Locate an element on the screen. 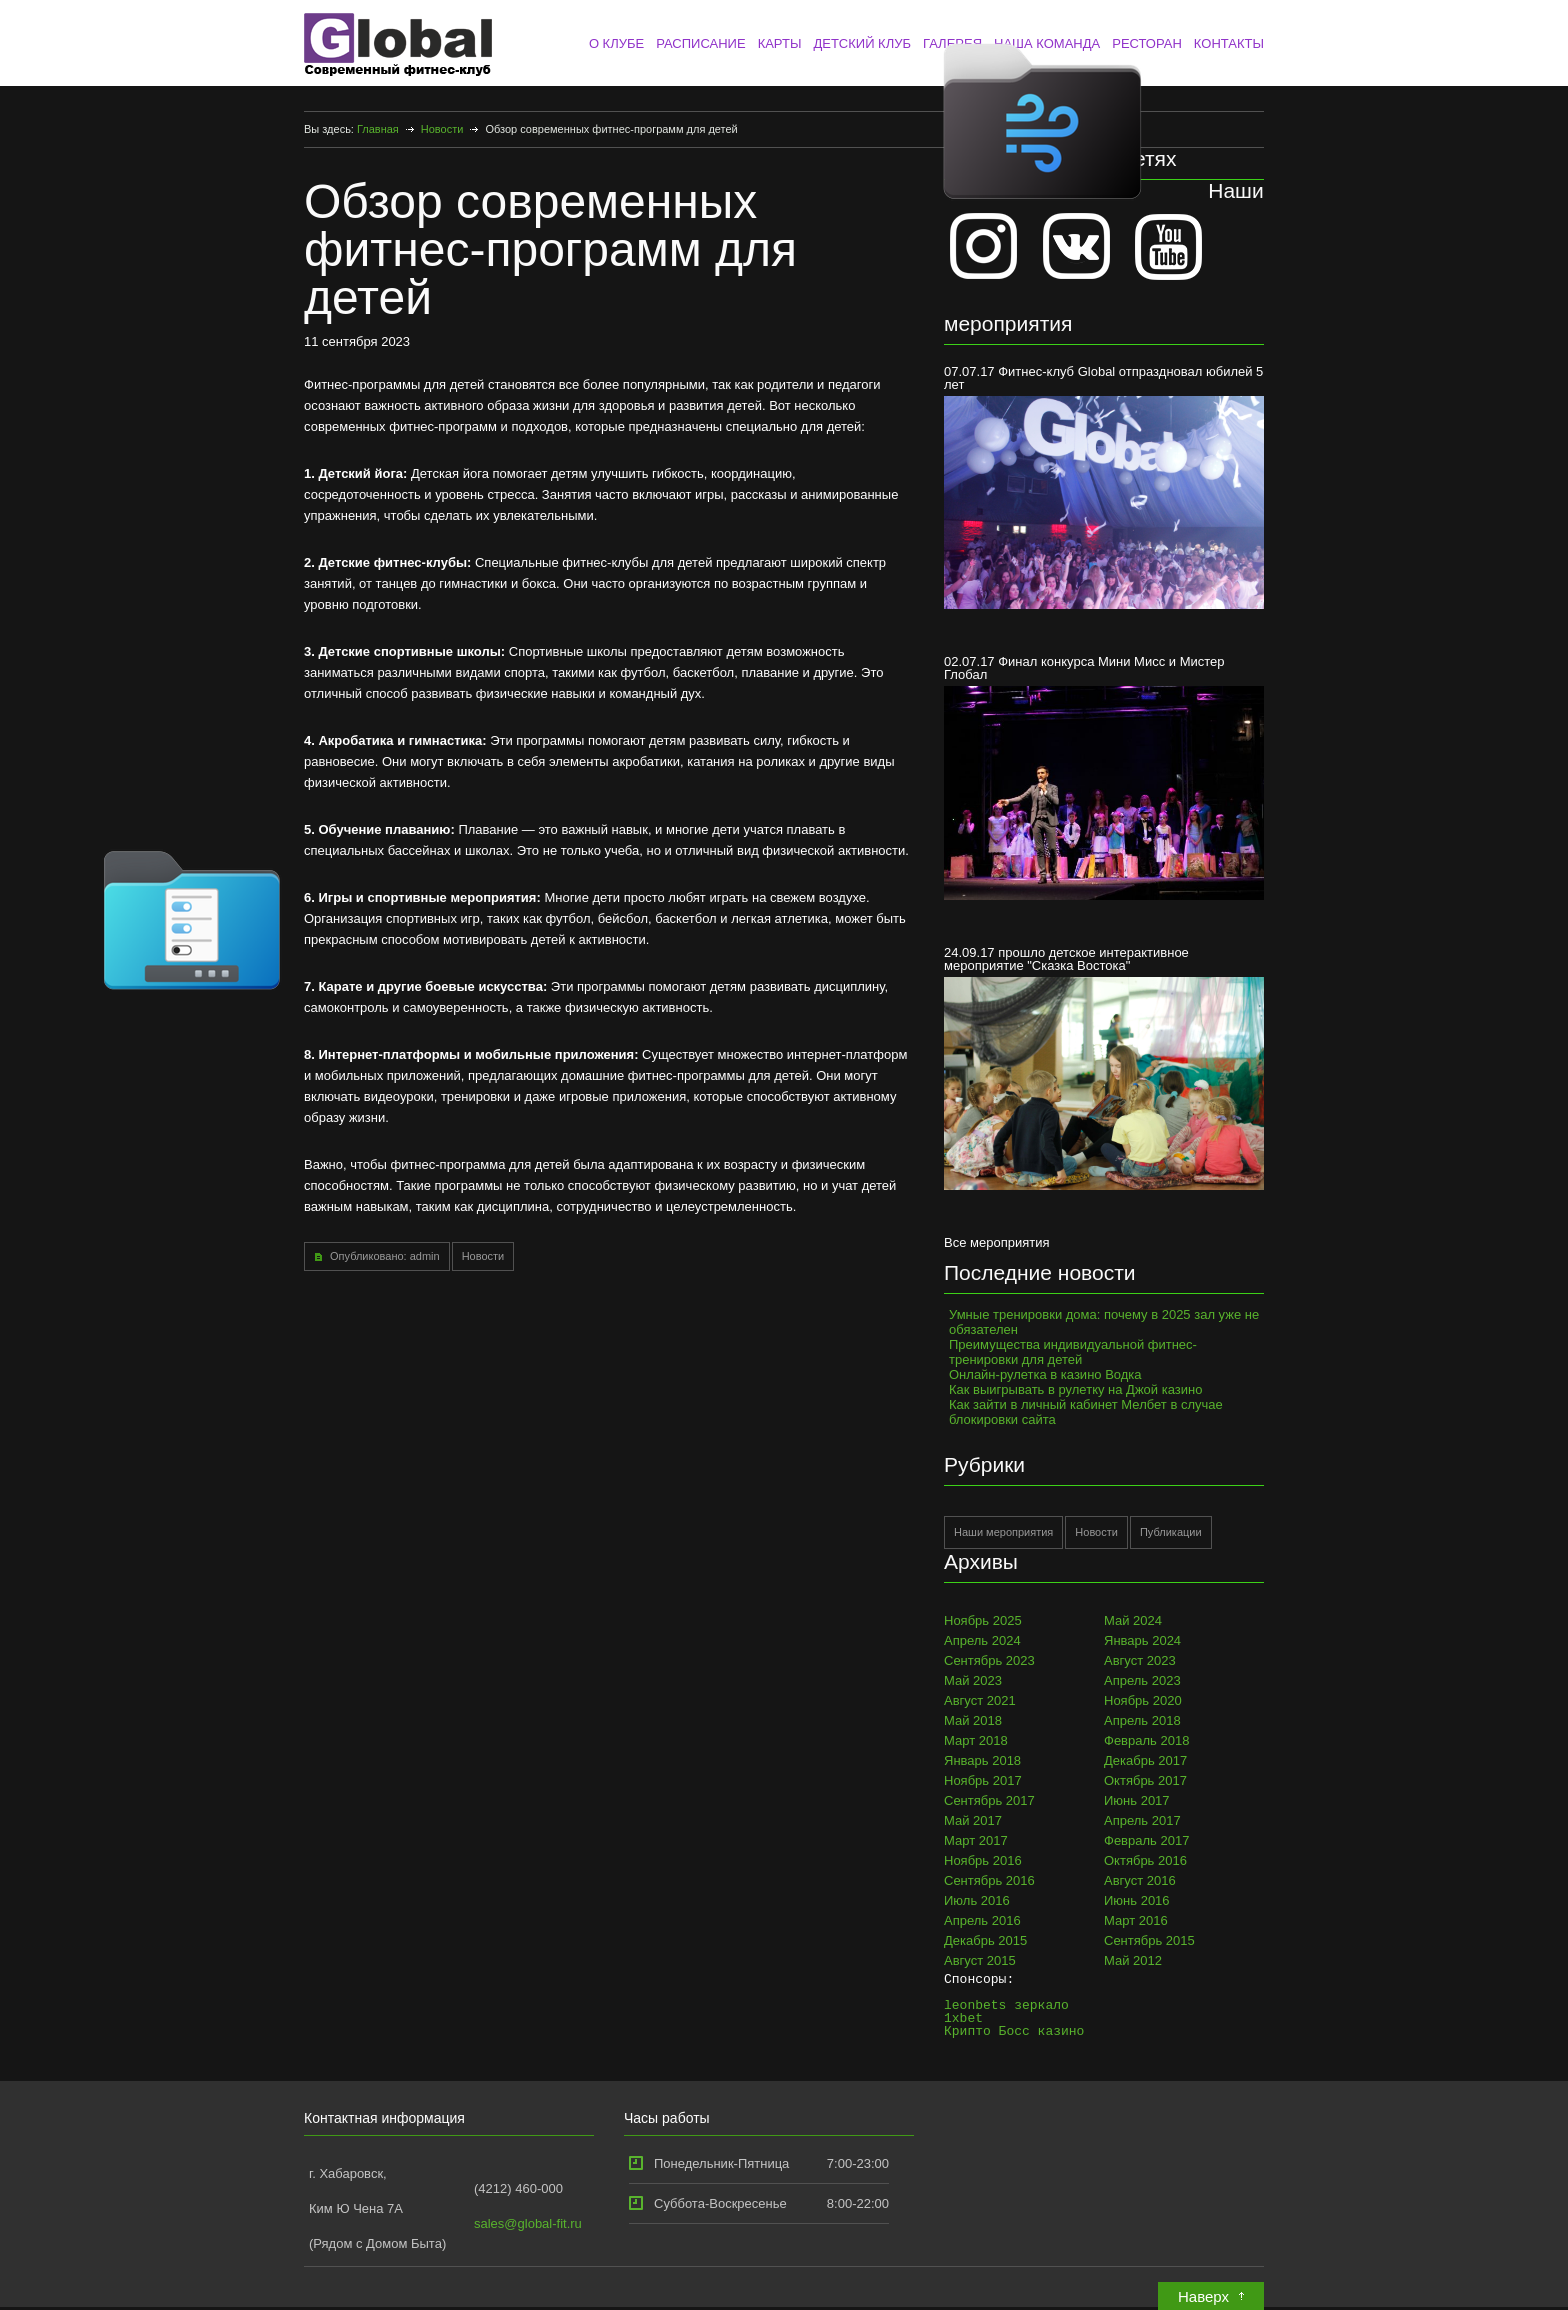 The height and width of the screenshot is (2310, 1568). open windicss project folder is located at coordinates (1041, 126).